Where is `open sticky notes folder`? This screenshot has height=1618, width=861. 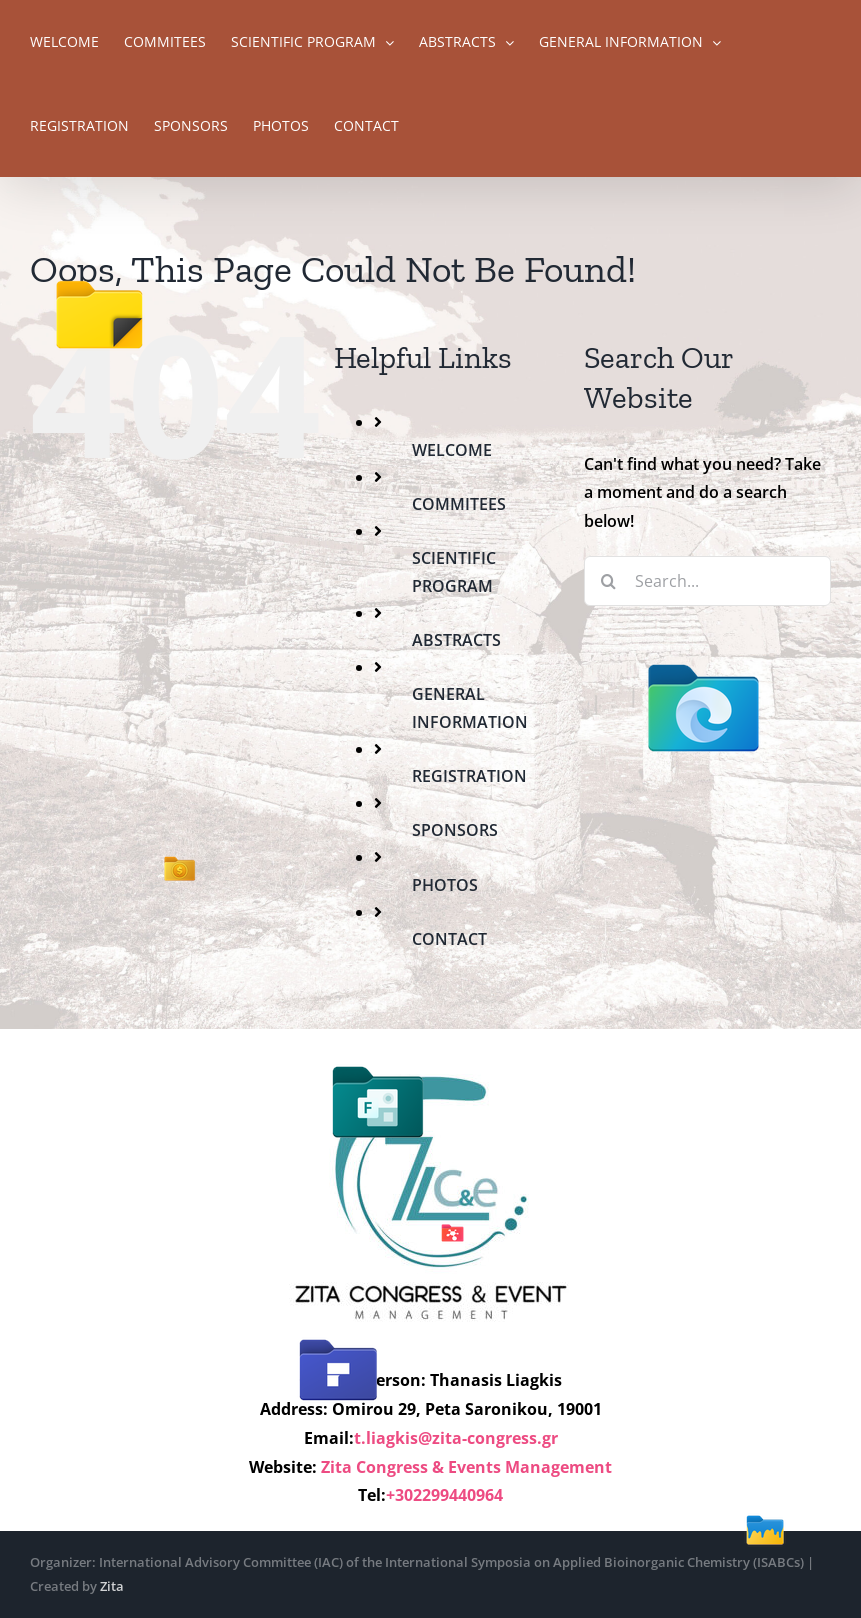
open sticky notes folder is located at coordinates (99, 317).